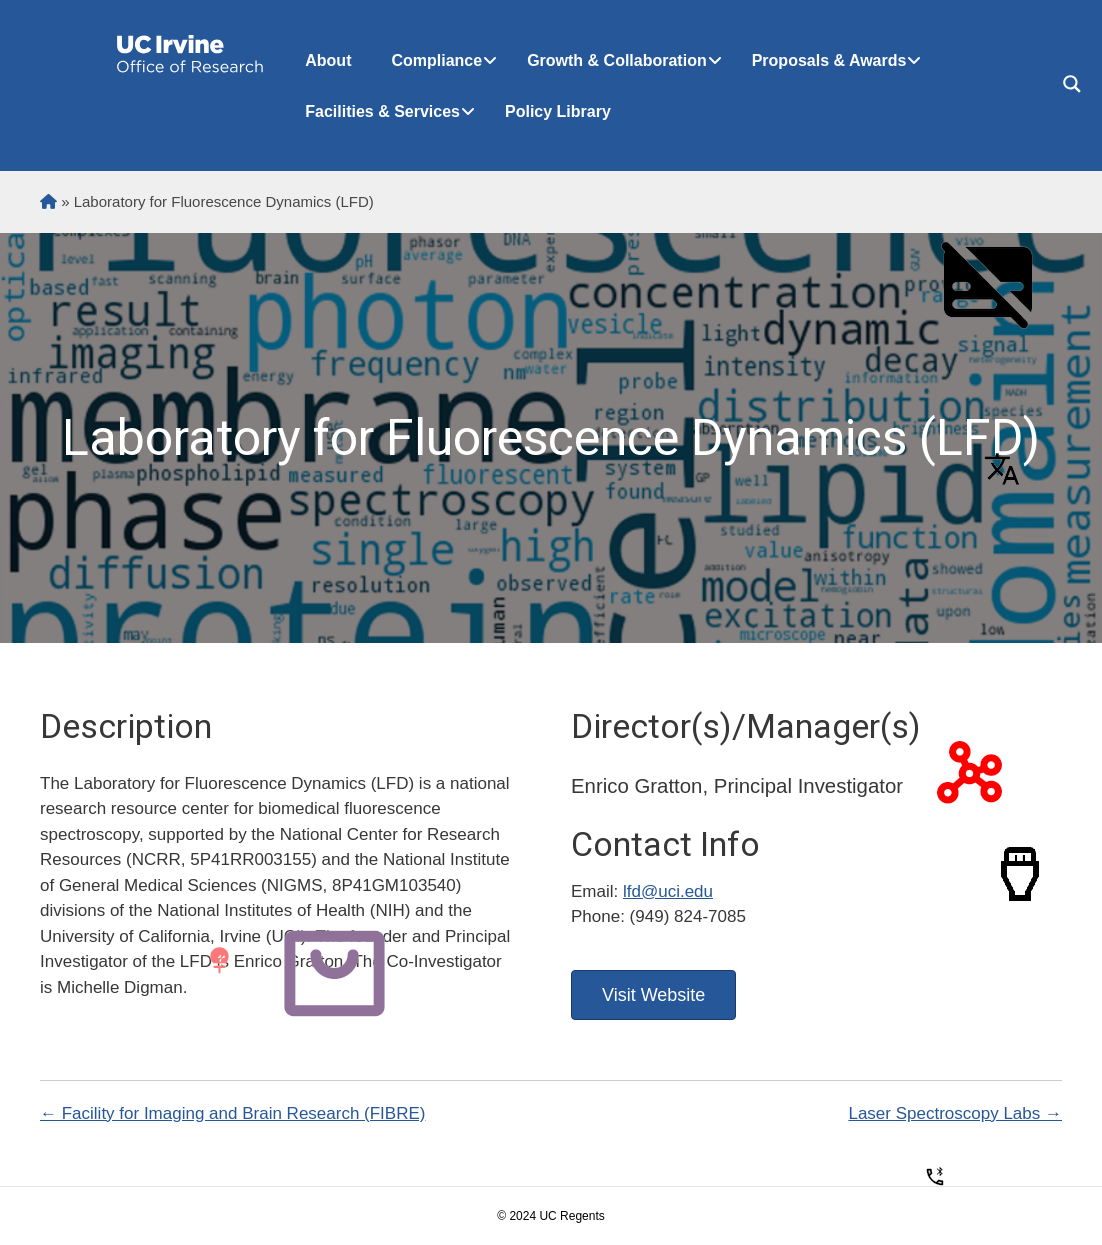 This screenshot has width=1102, height=1245. What do you see at coordinates (1002, 469) in the screenshot?
I see `translate text to another language` at bounding box center [1002, 469].